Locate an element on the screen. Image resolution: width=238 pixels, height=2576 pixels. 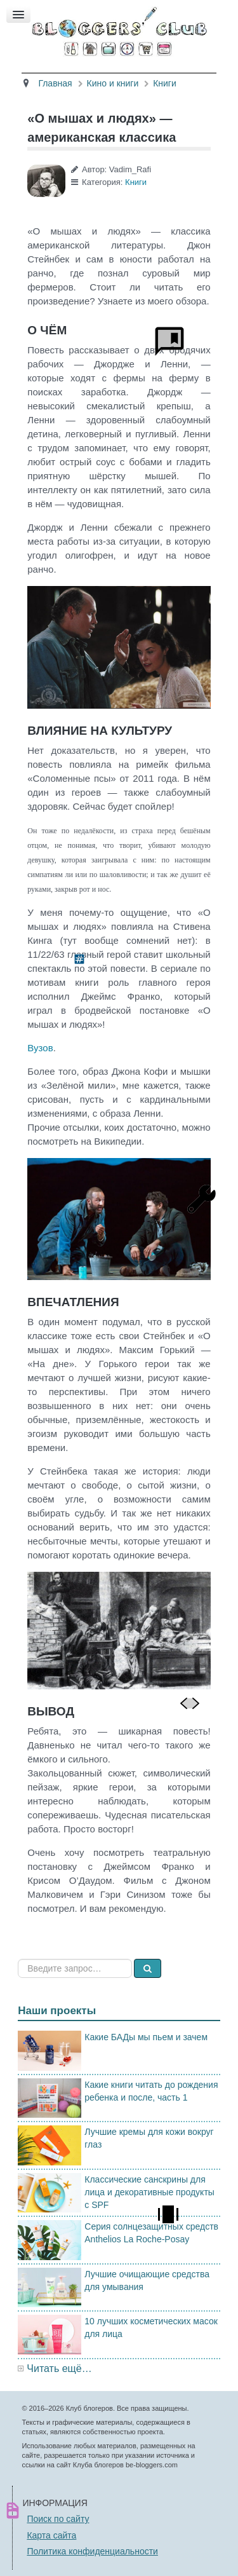
view stories or vertical content feed is located at coordinates (168, 2215).